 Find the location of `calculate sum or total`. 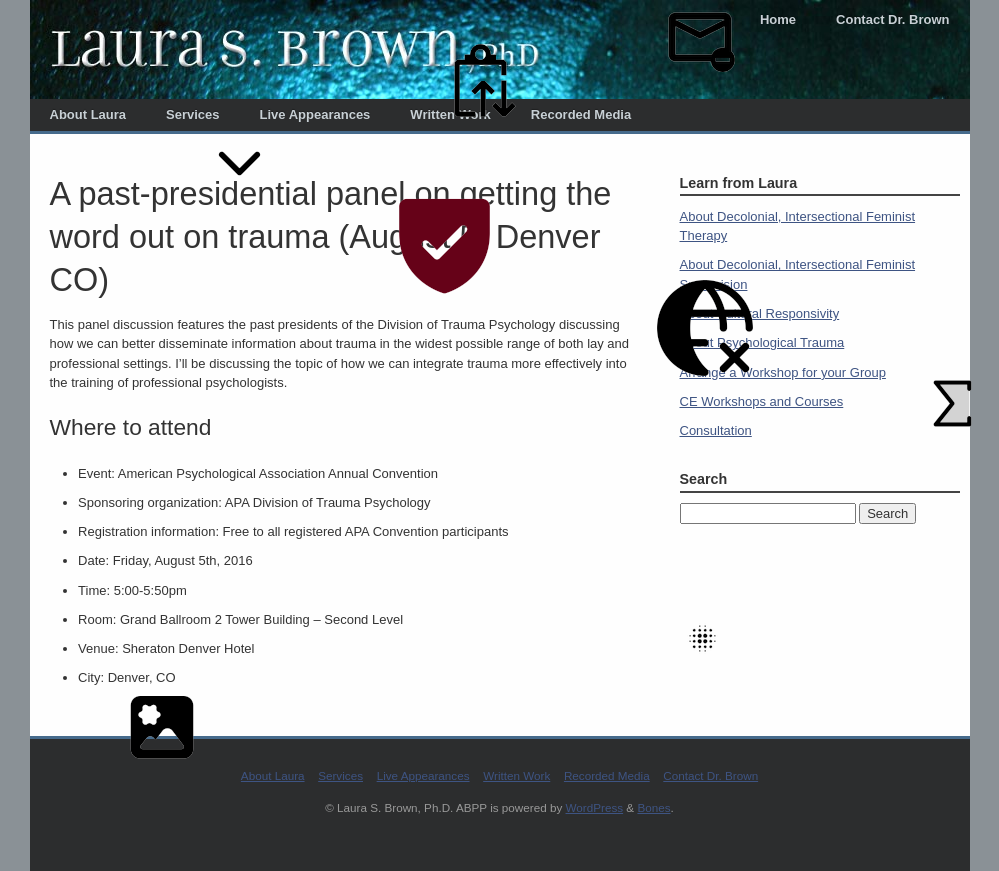

calculate sum or total is located at coordinates (952, 403).